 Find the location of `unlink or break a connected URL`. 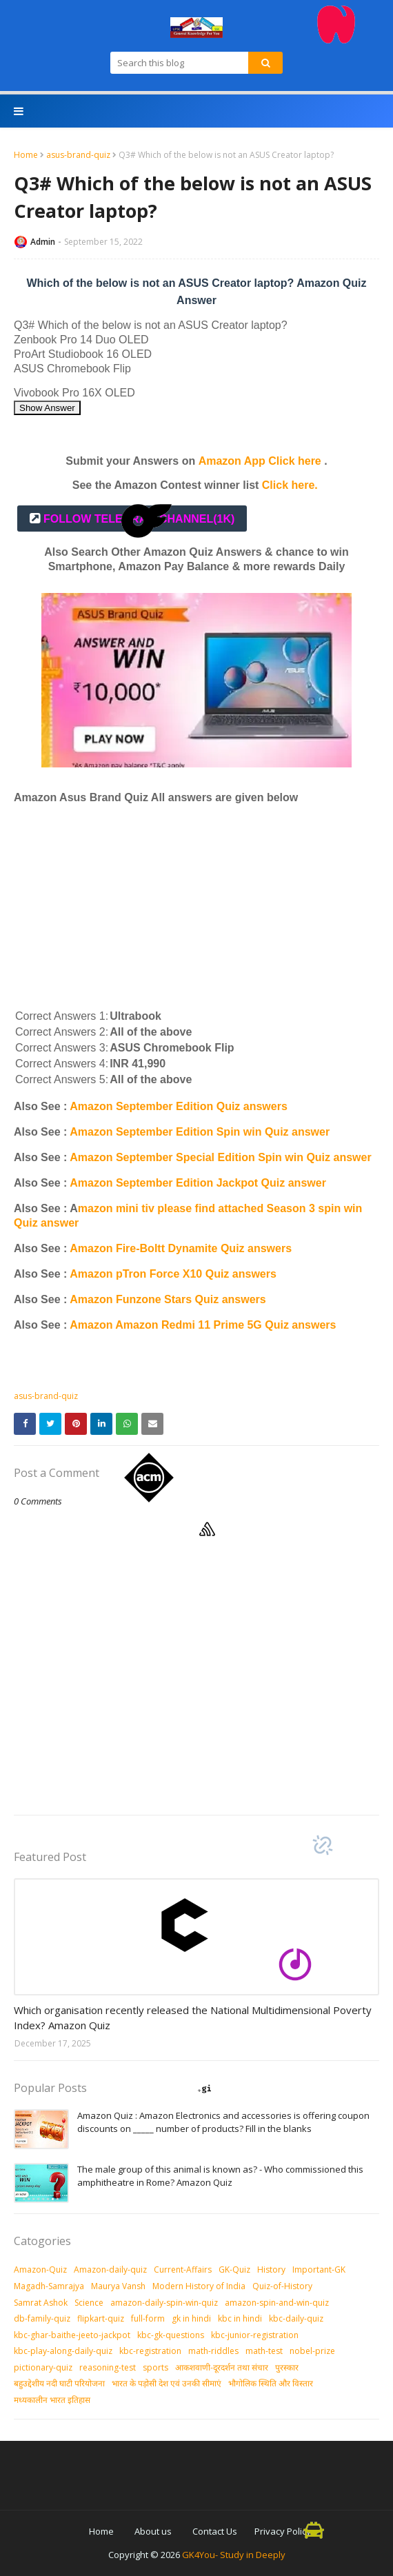

unlink or break a connected URL is located at coordinates (323, 1845).